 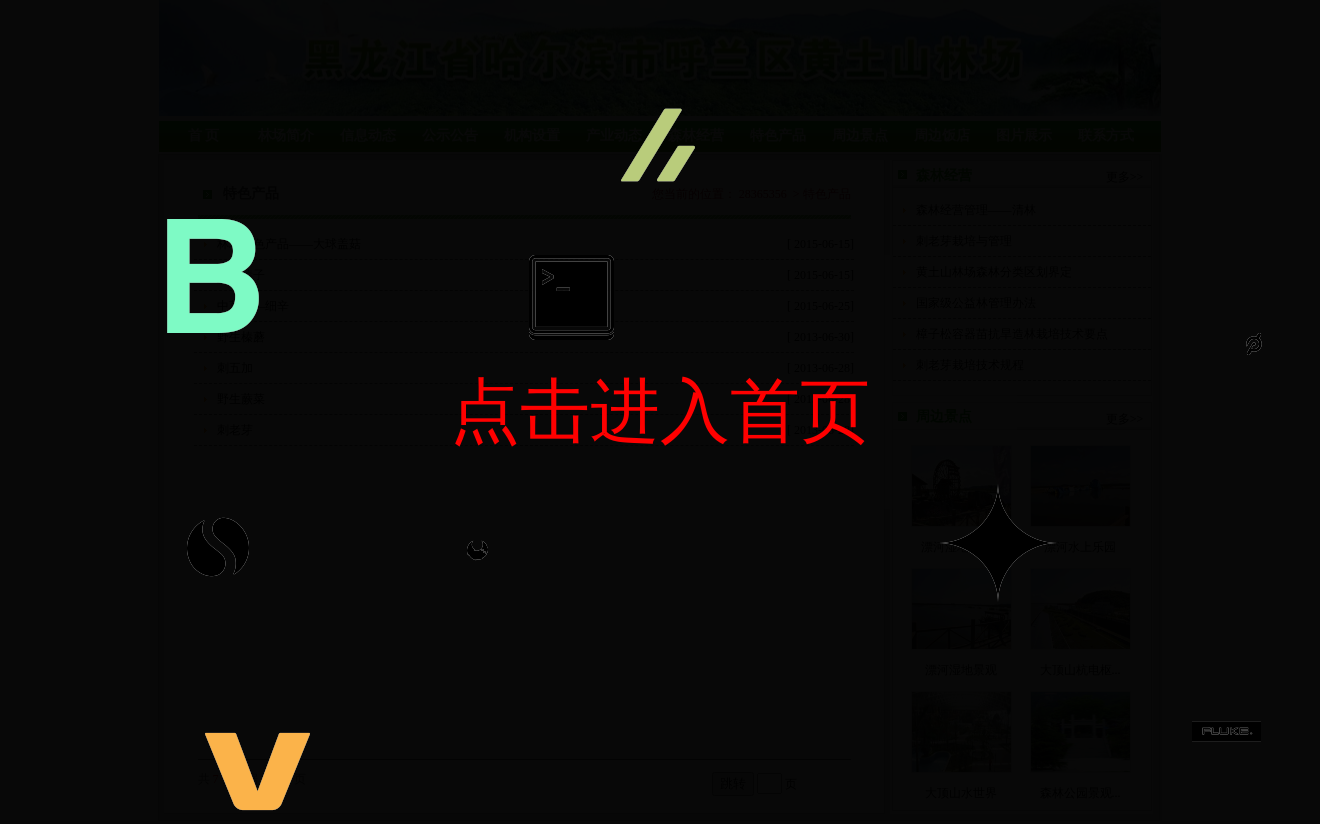 What do you see at coordinates (257, 771) in the screenshot?
I see `open veed video editing app` at bounding box center [257, 771].